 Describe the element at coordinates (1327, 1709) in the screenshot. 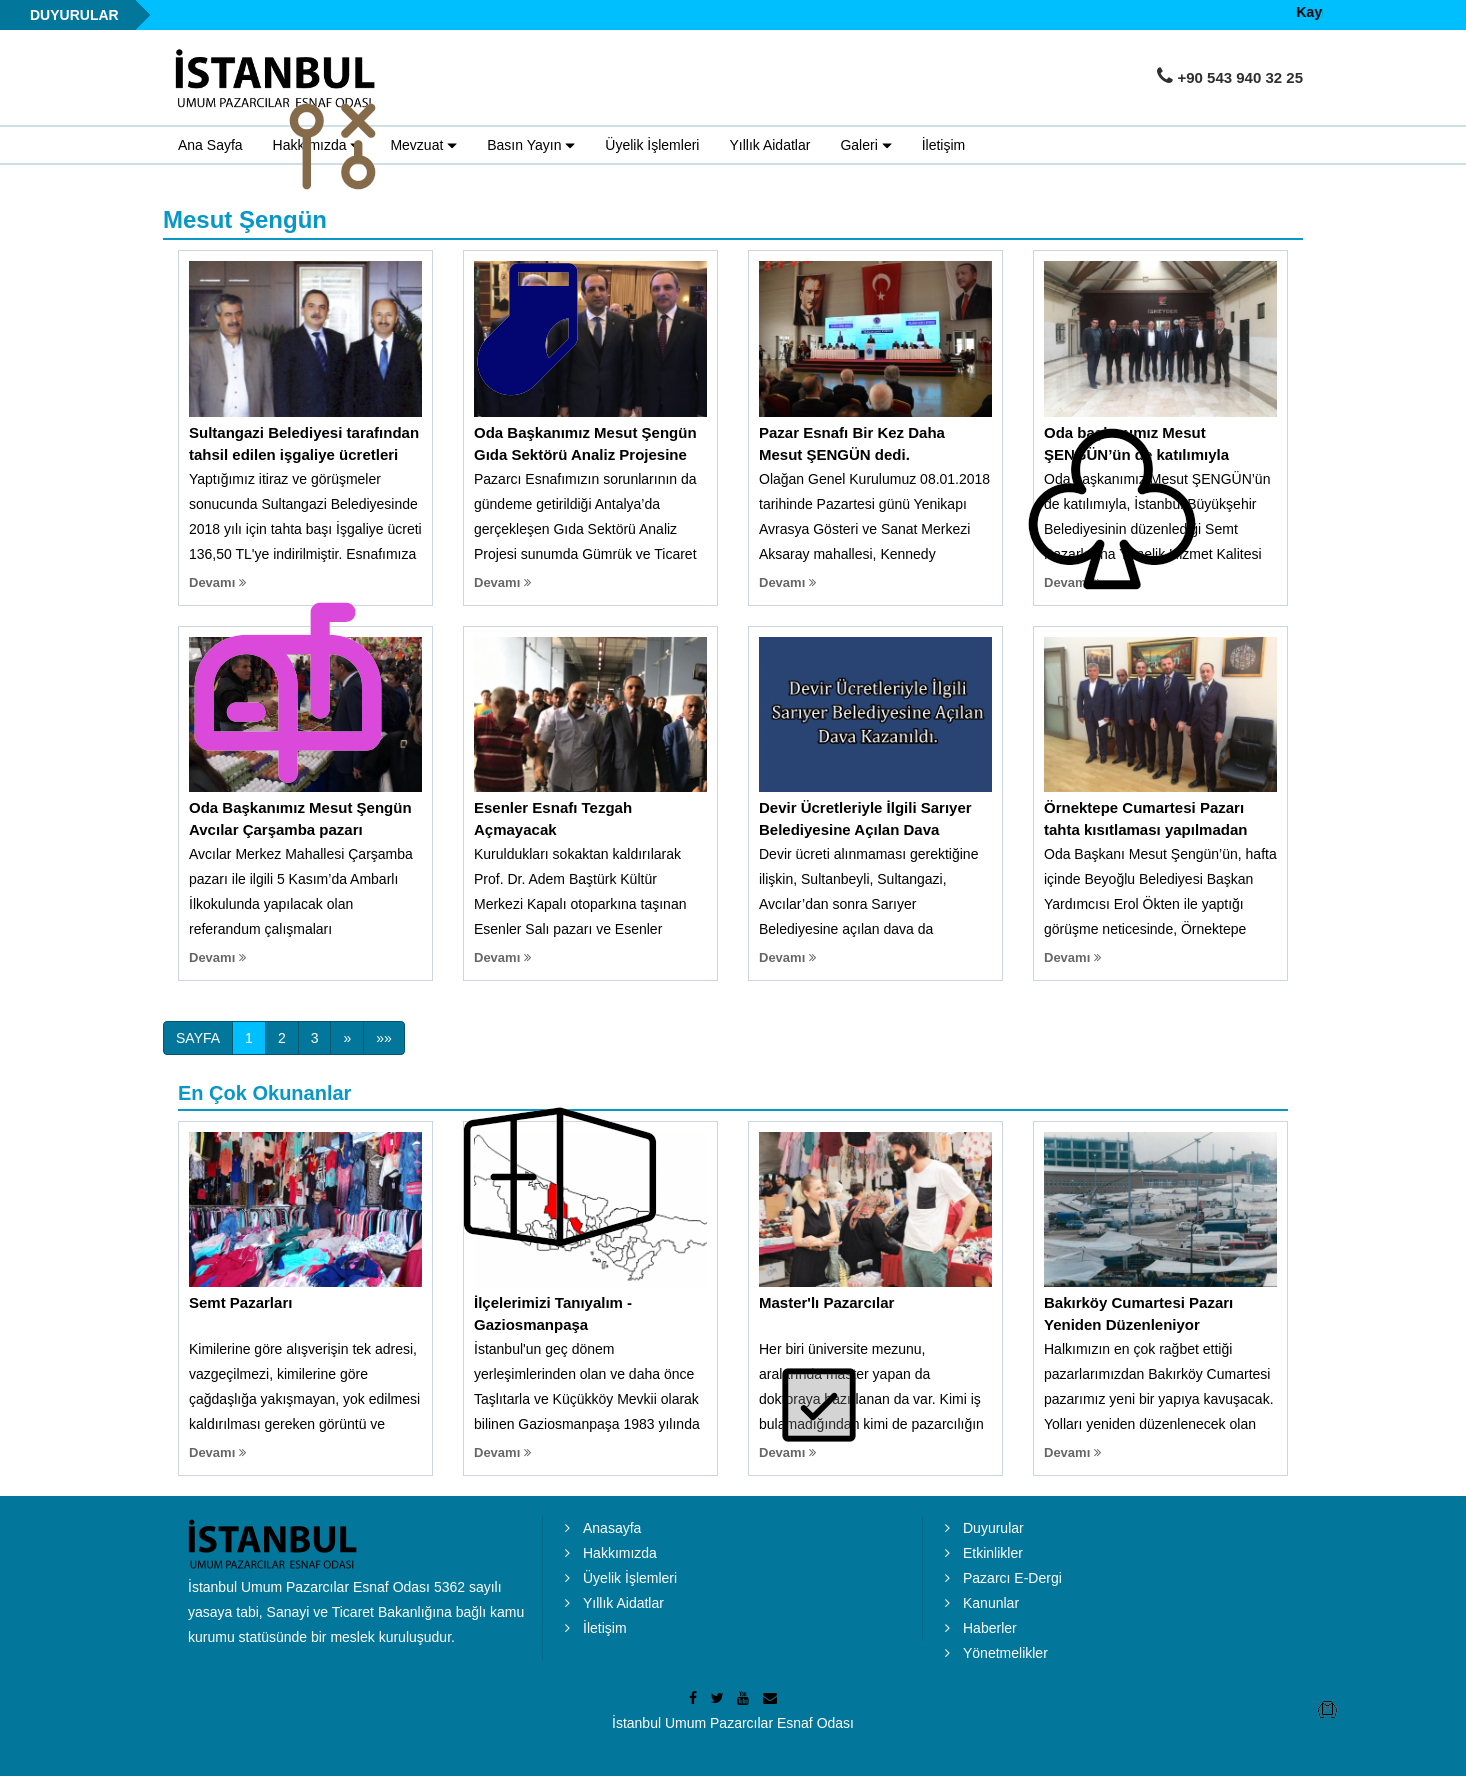

I see `browse hoodies or sweatshirts` at that location.